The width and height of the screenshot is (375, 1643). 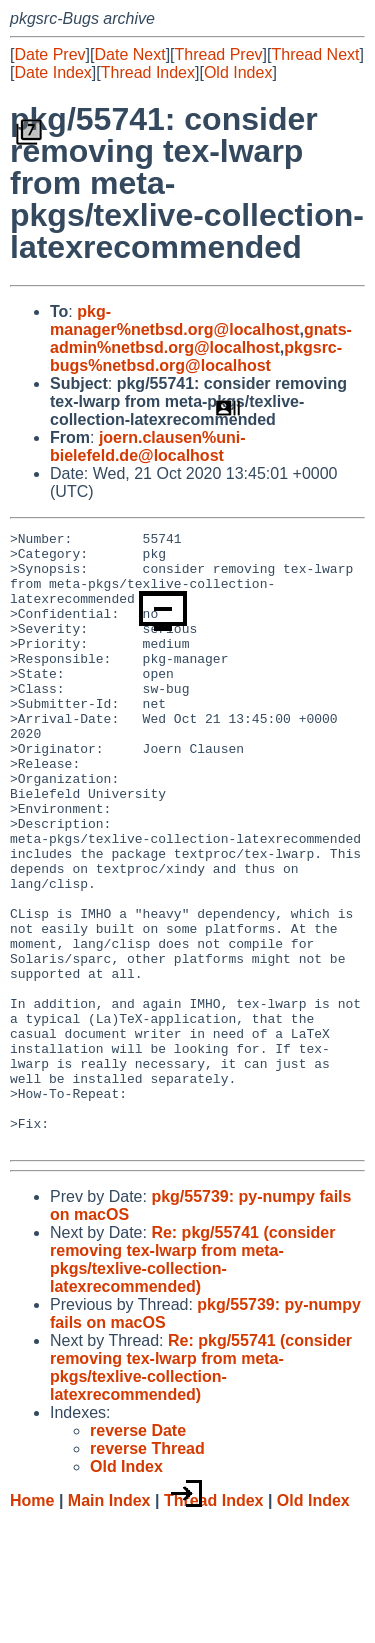 What do you see at coordinates (29, 132) in the screenshot?
I see `indicates item number 7 in a numbered list or gallery` at bounding box center [29, 132].